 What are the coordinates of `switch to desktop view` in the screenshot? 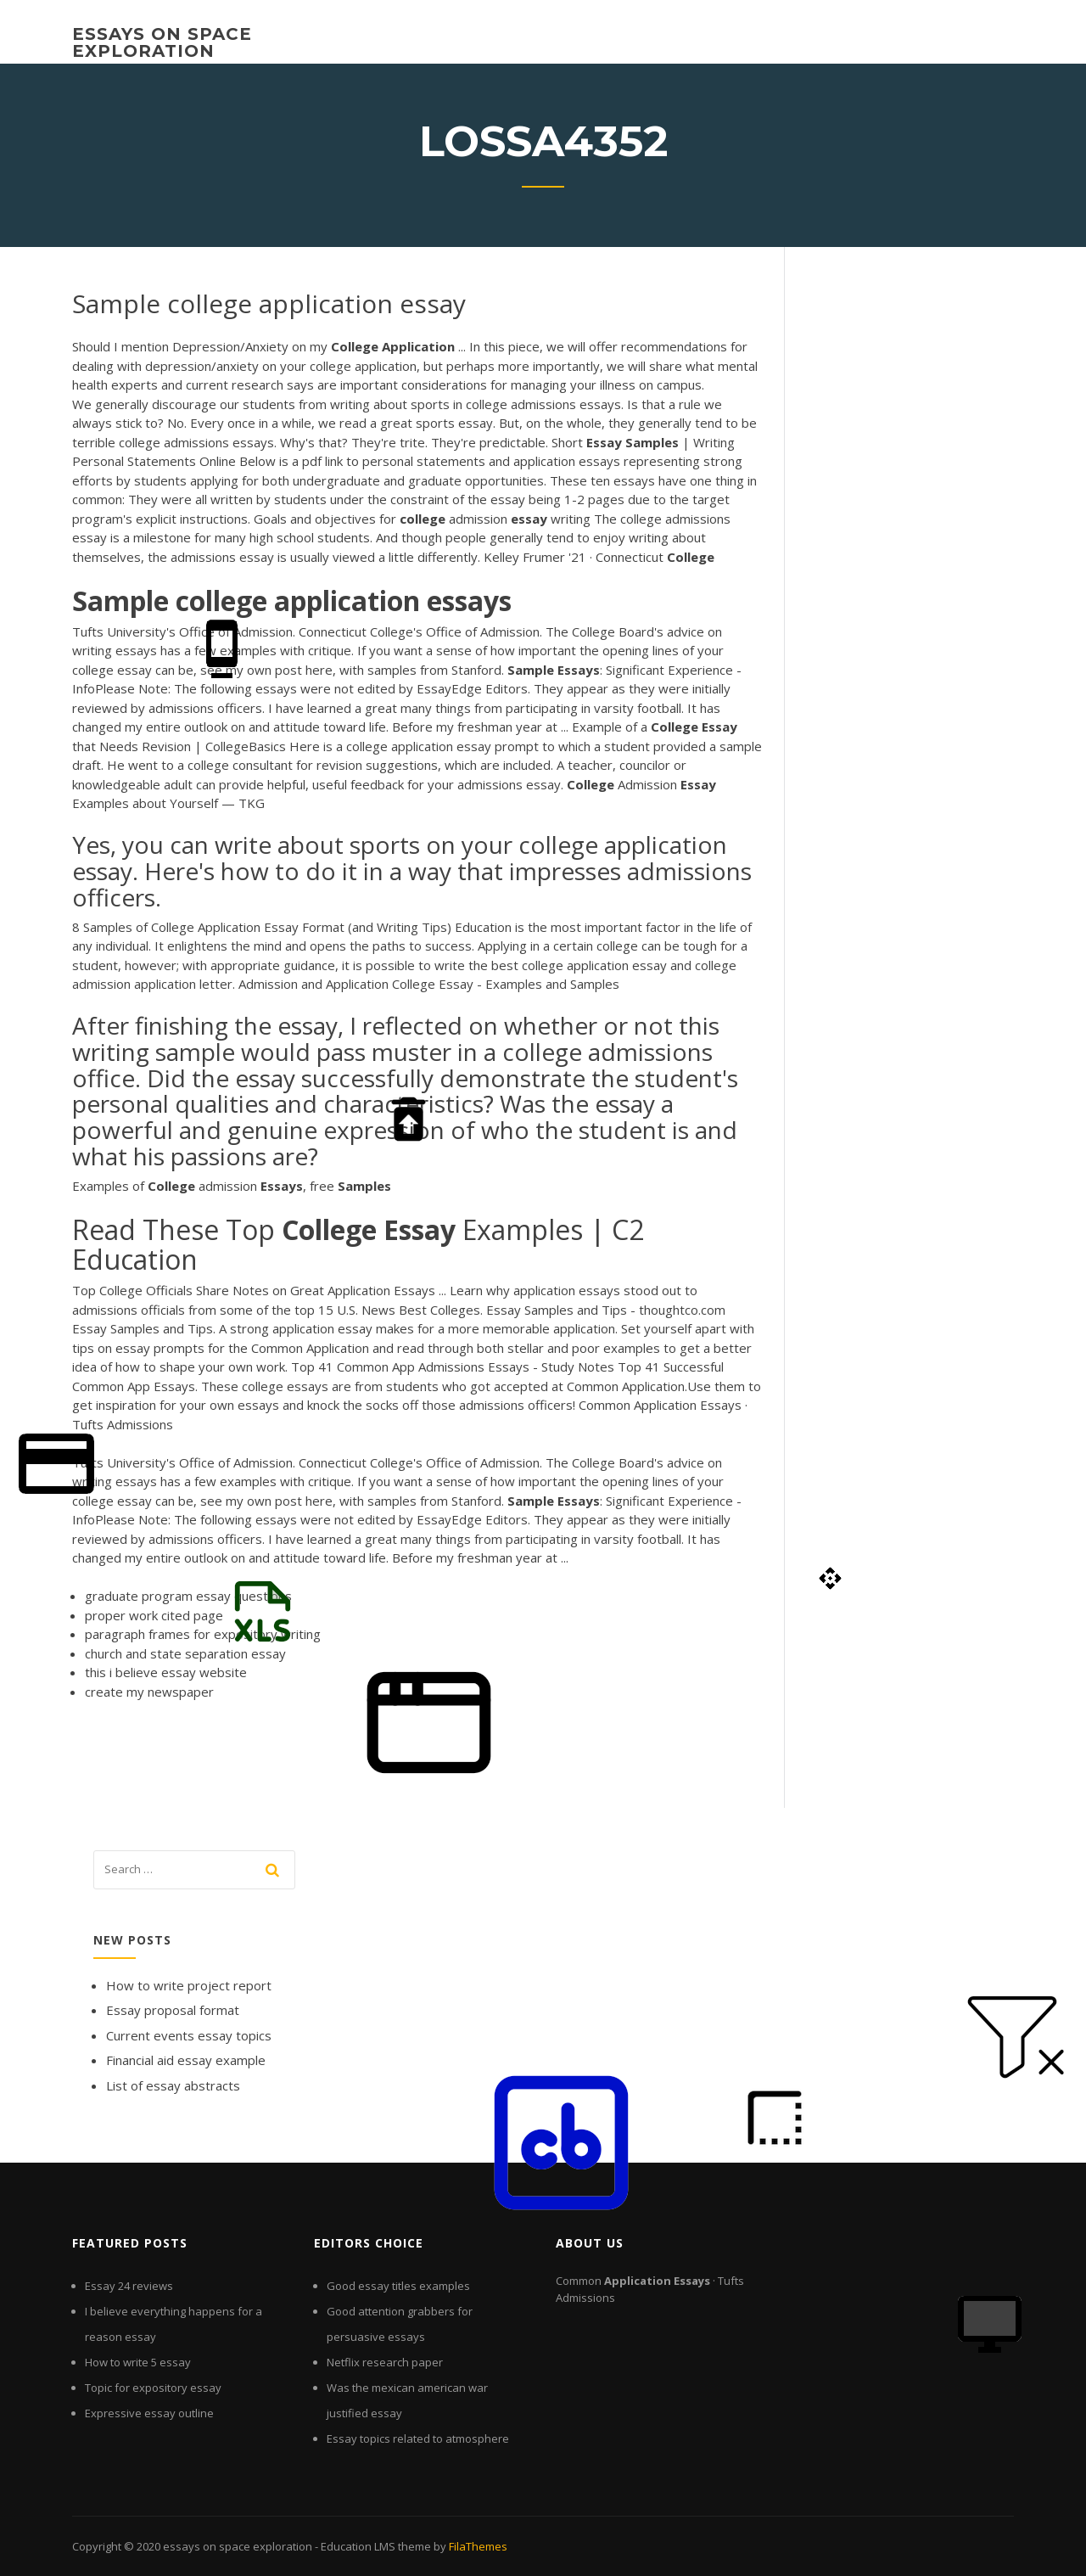 It's located at (989, 2324).